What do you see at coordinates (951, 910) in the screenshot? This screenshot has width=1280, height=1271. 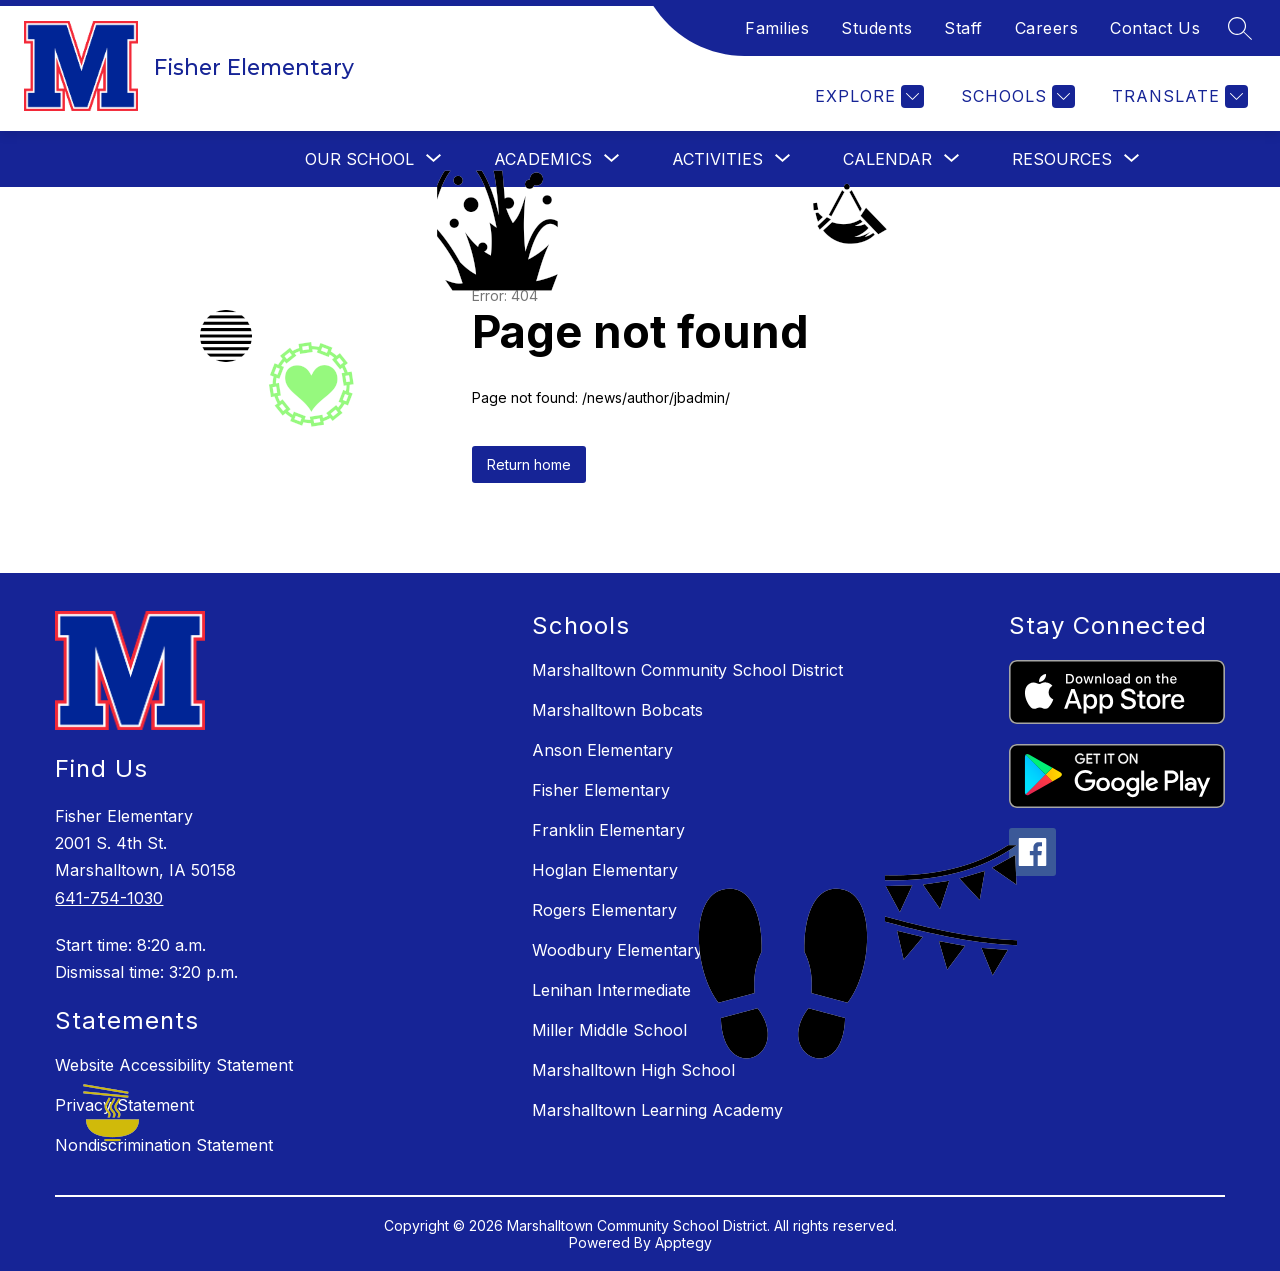 I see `indicates a celebration or event` at bounding box center [951, 910].